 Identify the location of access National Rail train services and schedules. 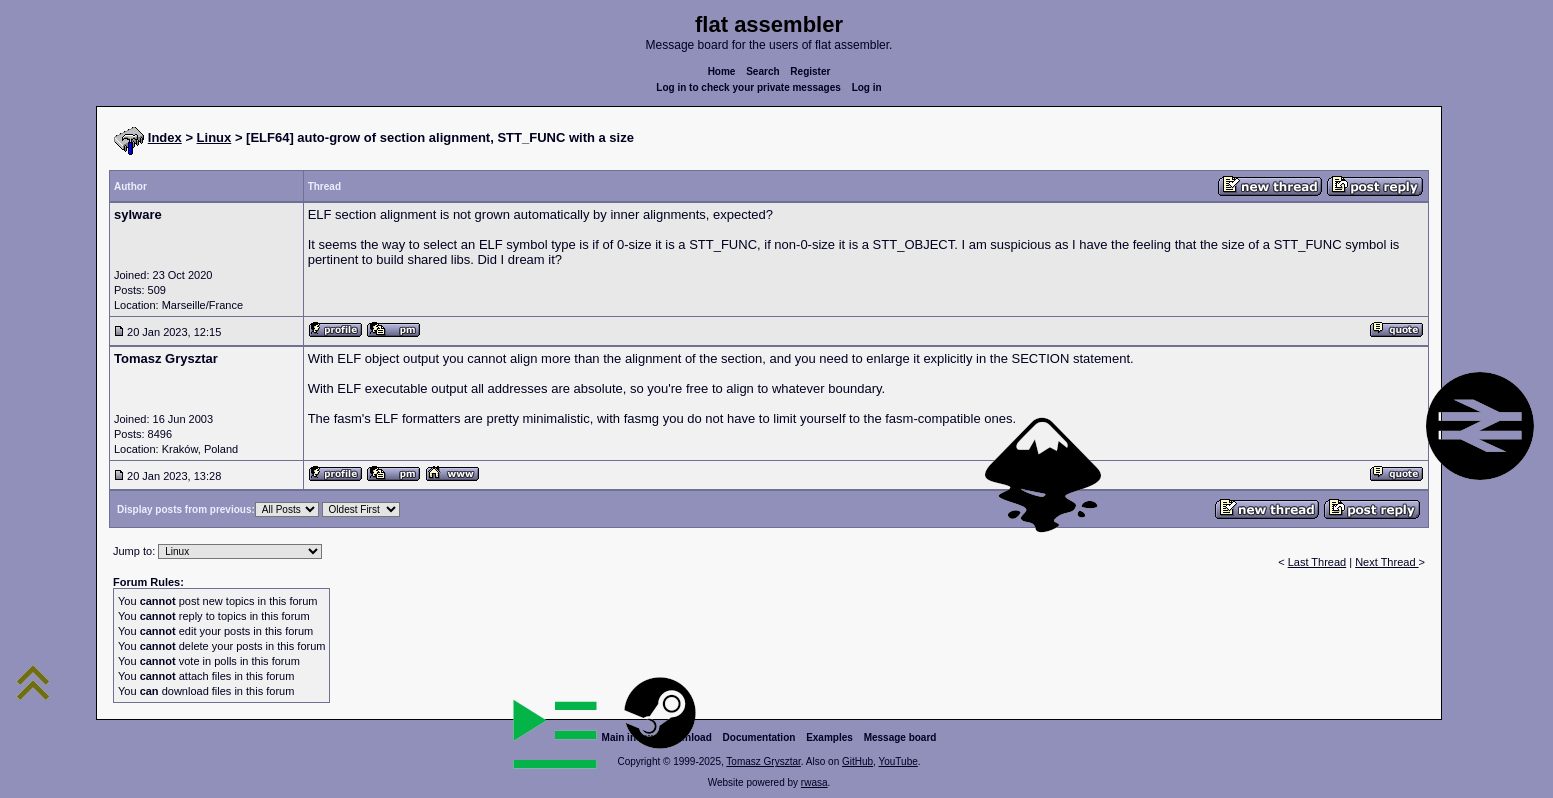
(1480, 426).